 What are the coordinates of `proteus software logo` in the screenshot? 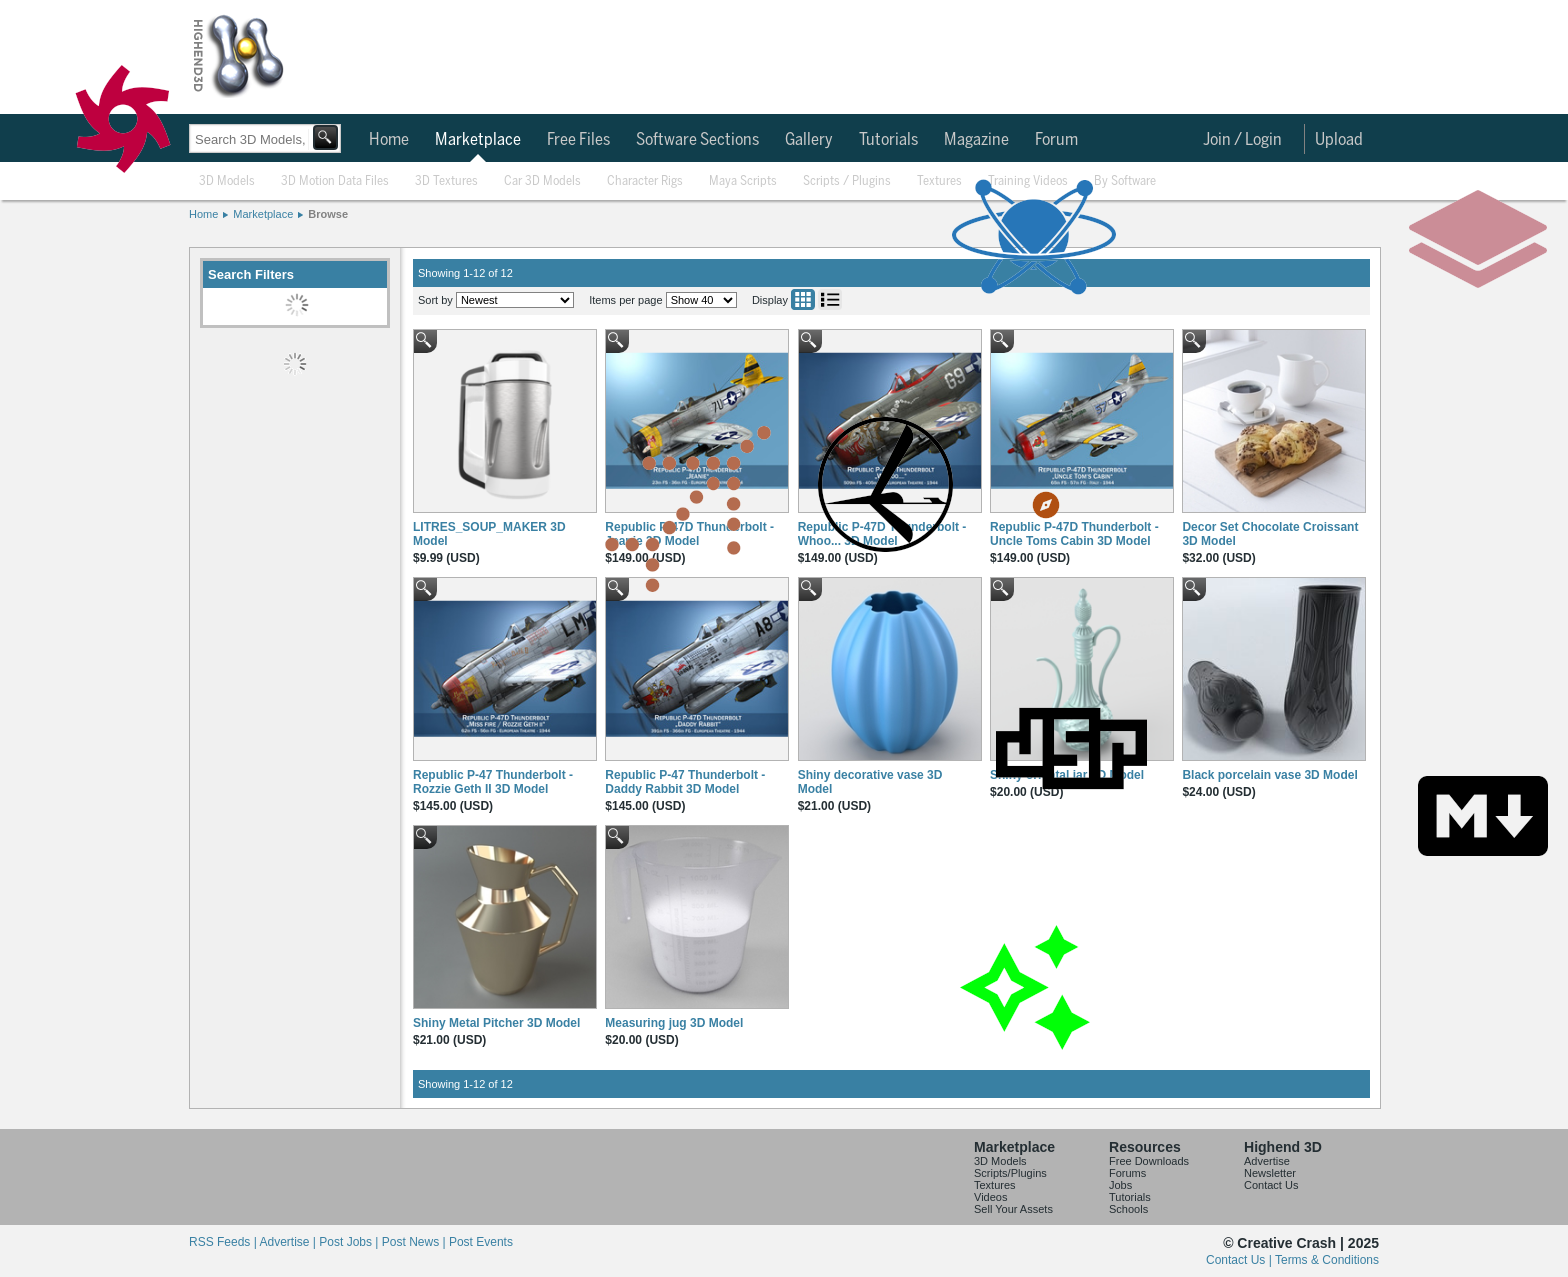 It's located at (1034, 237).